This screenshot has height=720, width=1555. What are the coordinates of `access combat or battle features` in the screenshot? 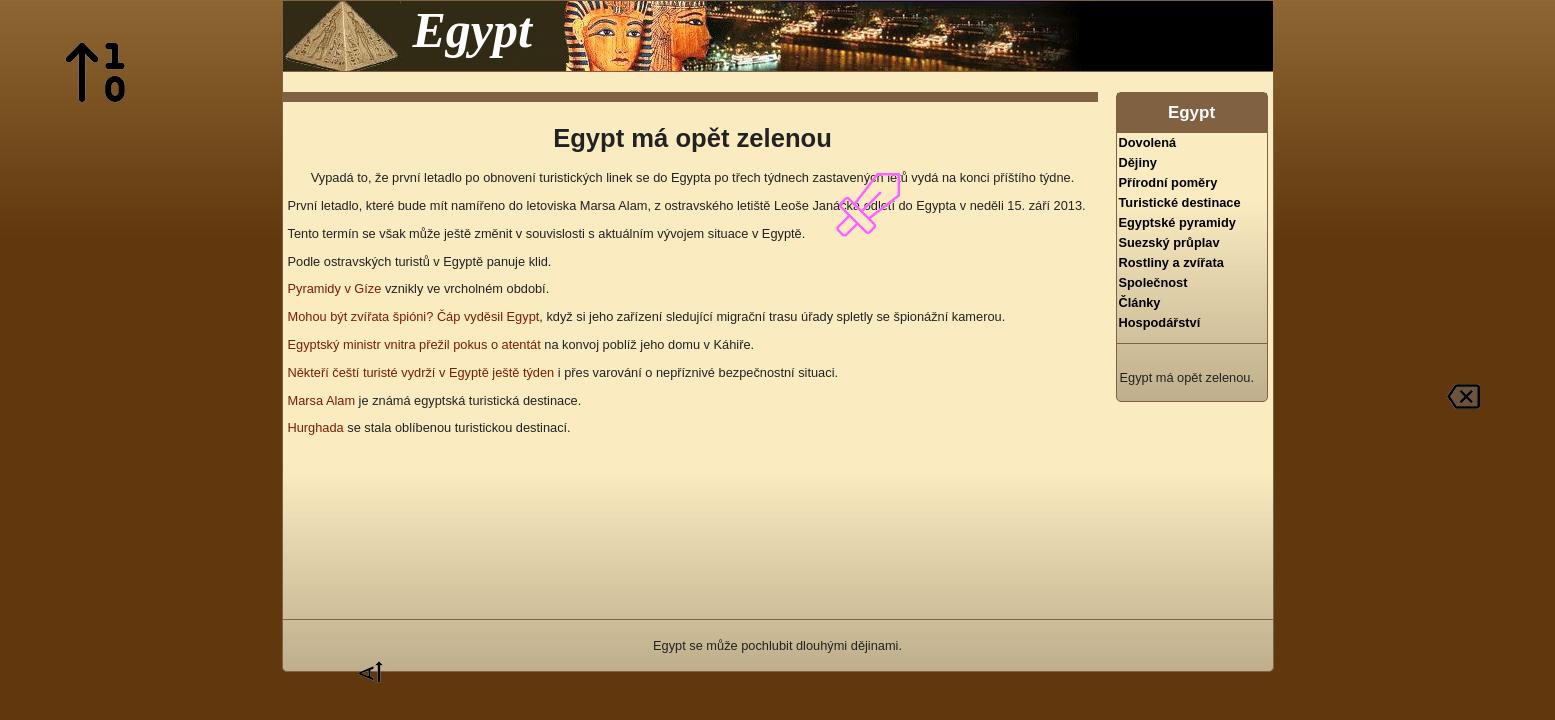 It's located at (869, 203).